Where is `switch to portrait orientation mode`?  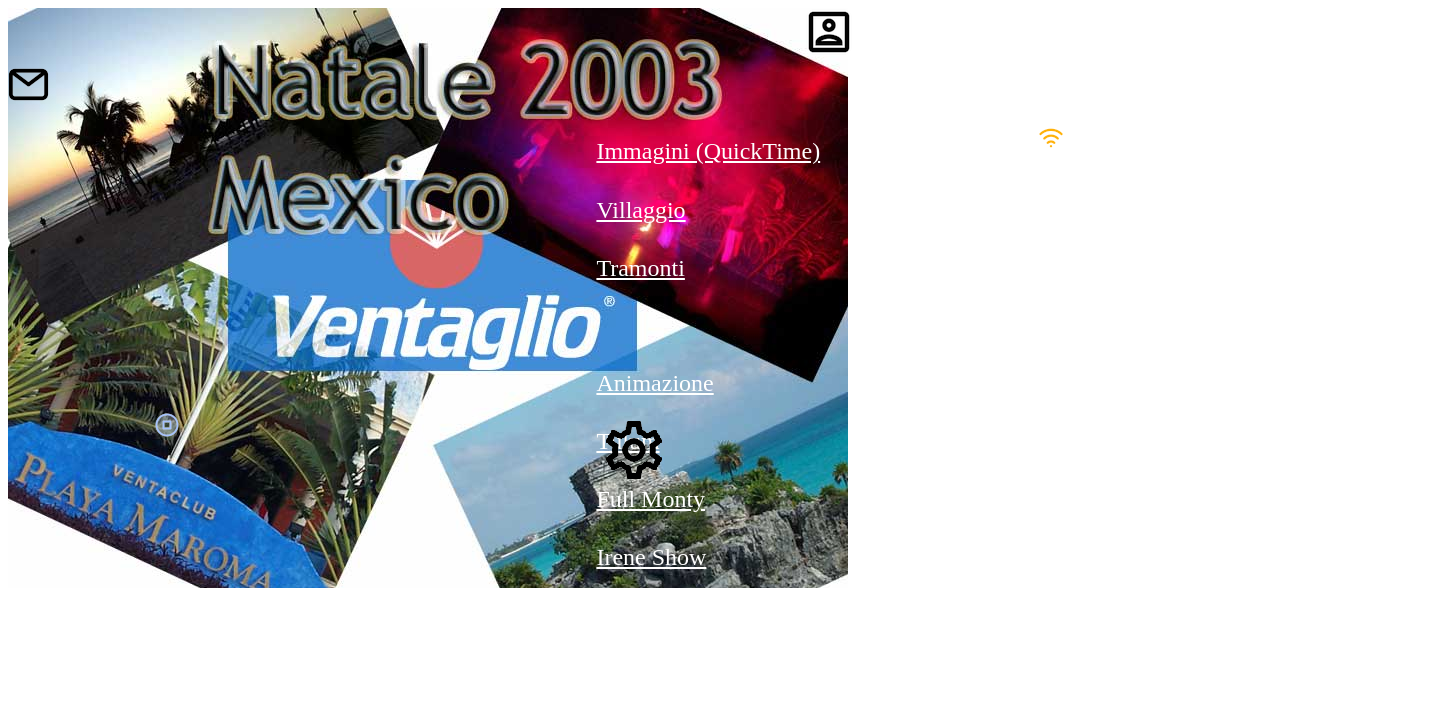
switch to portrait orientation mode is located at coordinates (829, 32).